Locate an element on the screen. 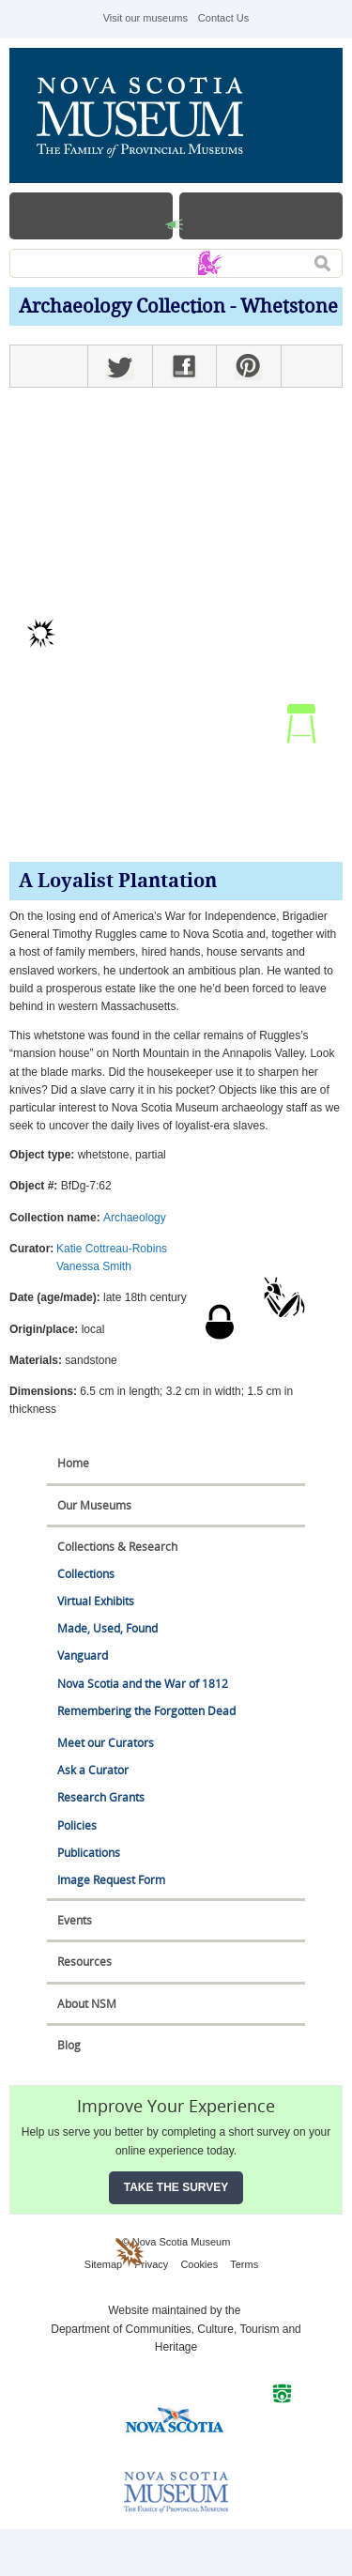 The image size is (352, 2576). bar seating or stool furniture option is located at coordinates (301, 723).